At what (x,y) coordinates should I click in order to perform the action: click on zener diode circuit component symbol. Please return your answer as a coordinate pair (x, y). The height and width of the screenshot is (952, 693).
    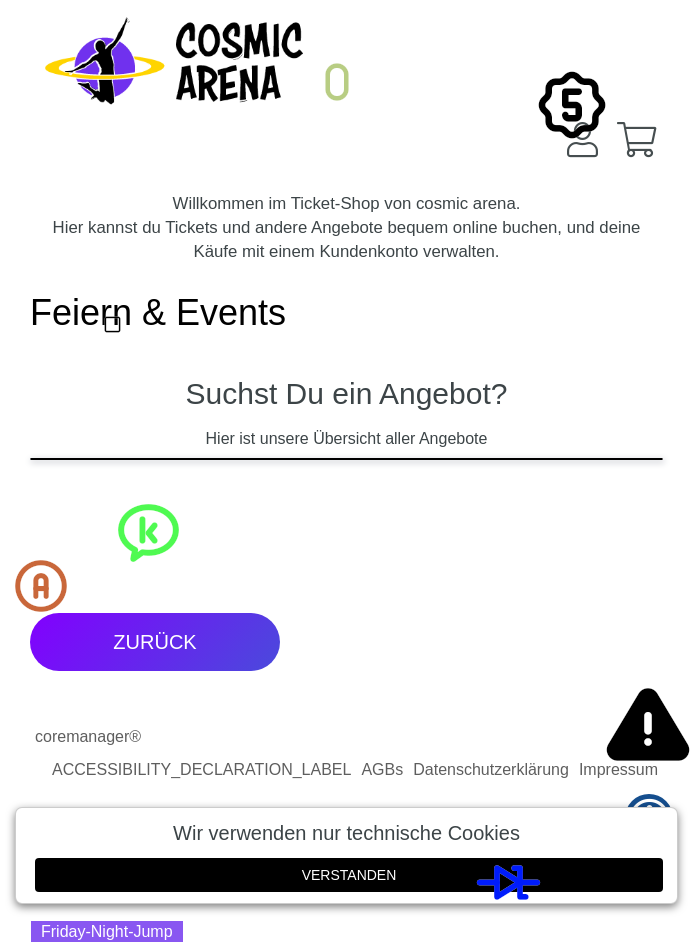
    Looking at the image, I should click on (508, 882).